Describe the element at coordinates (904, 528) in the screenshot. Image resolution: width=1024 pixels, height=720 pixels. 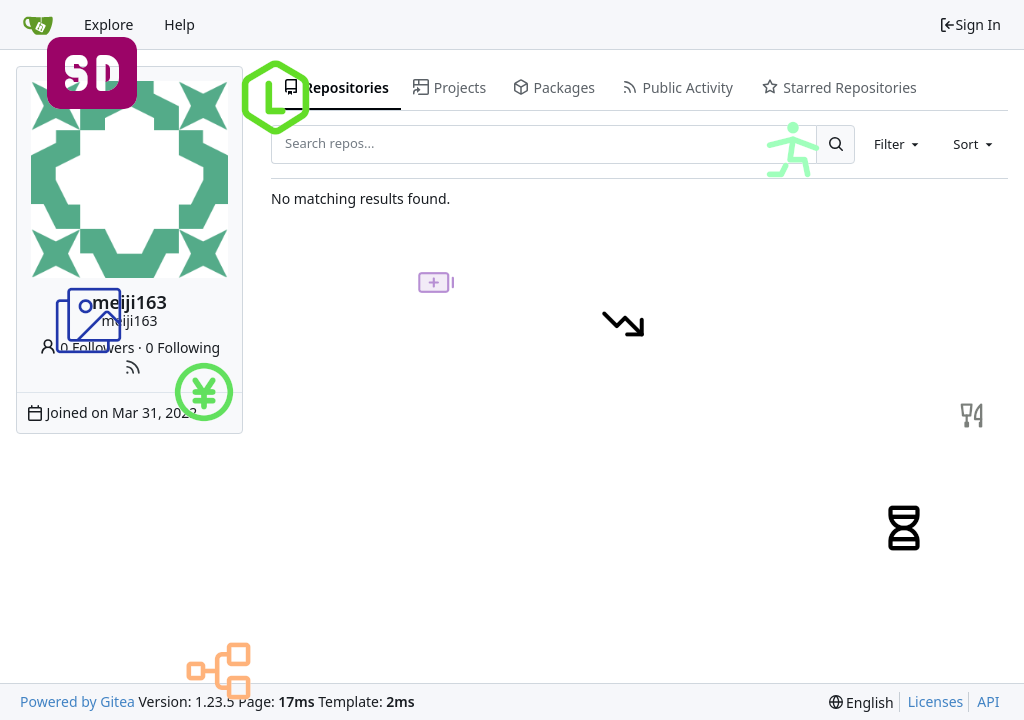
I see `indicates loading or processing in progress` at that location.